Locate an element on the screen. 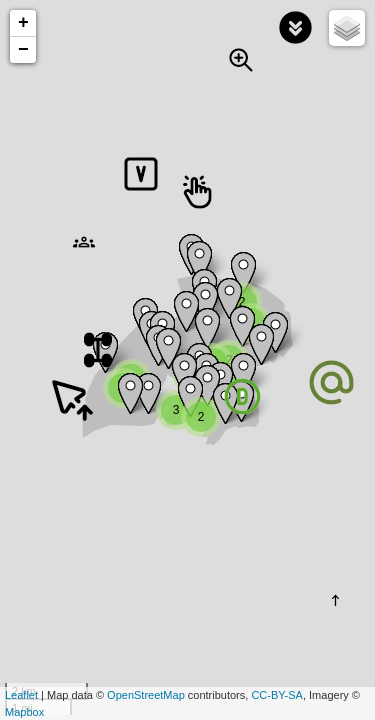 Image resolution: width=375 pixels, height=720 pixels. view or manage groups is located at coordinates (84, 242).